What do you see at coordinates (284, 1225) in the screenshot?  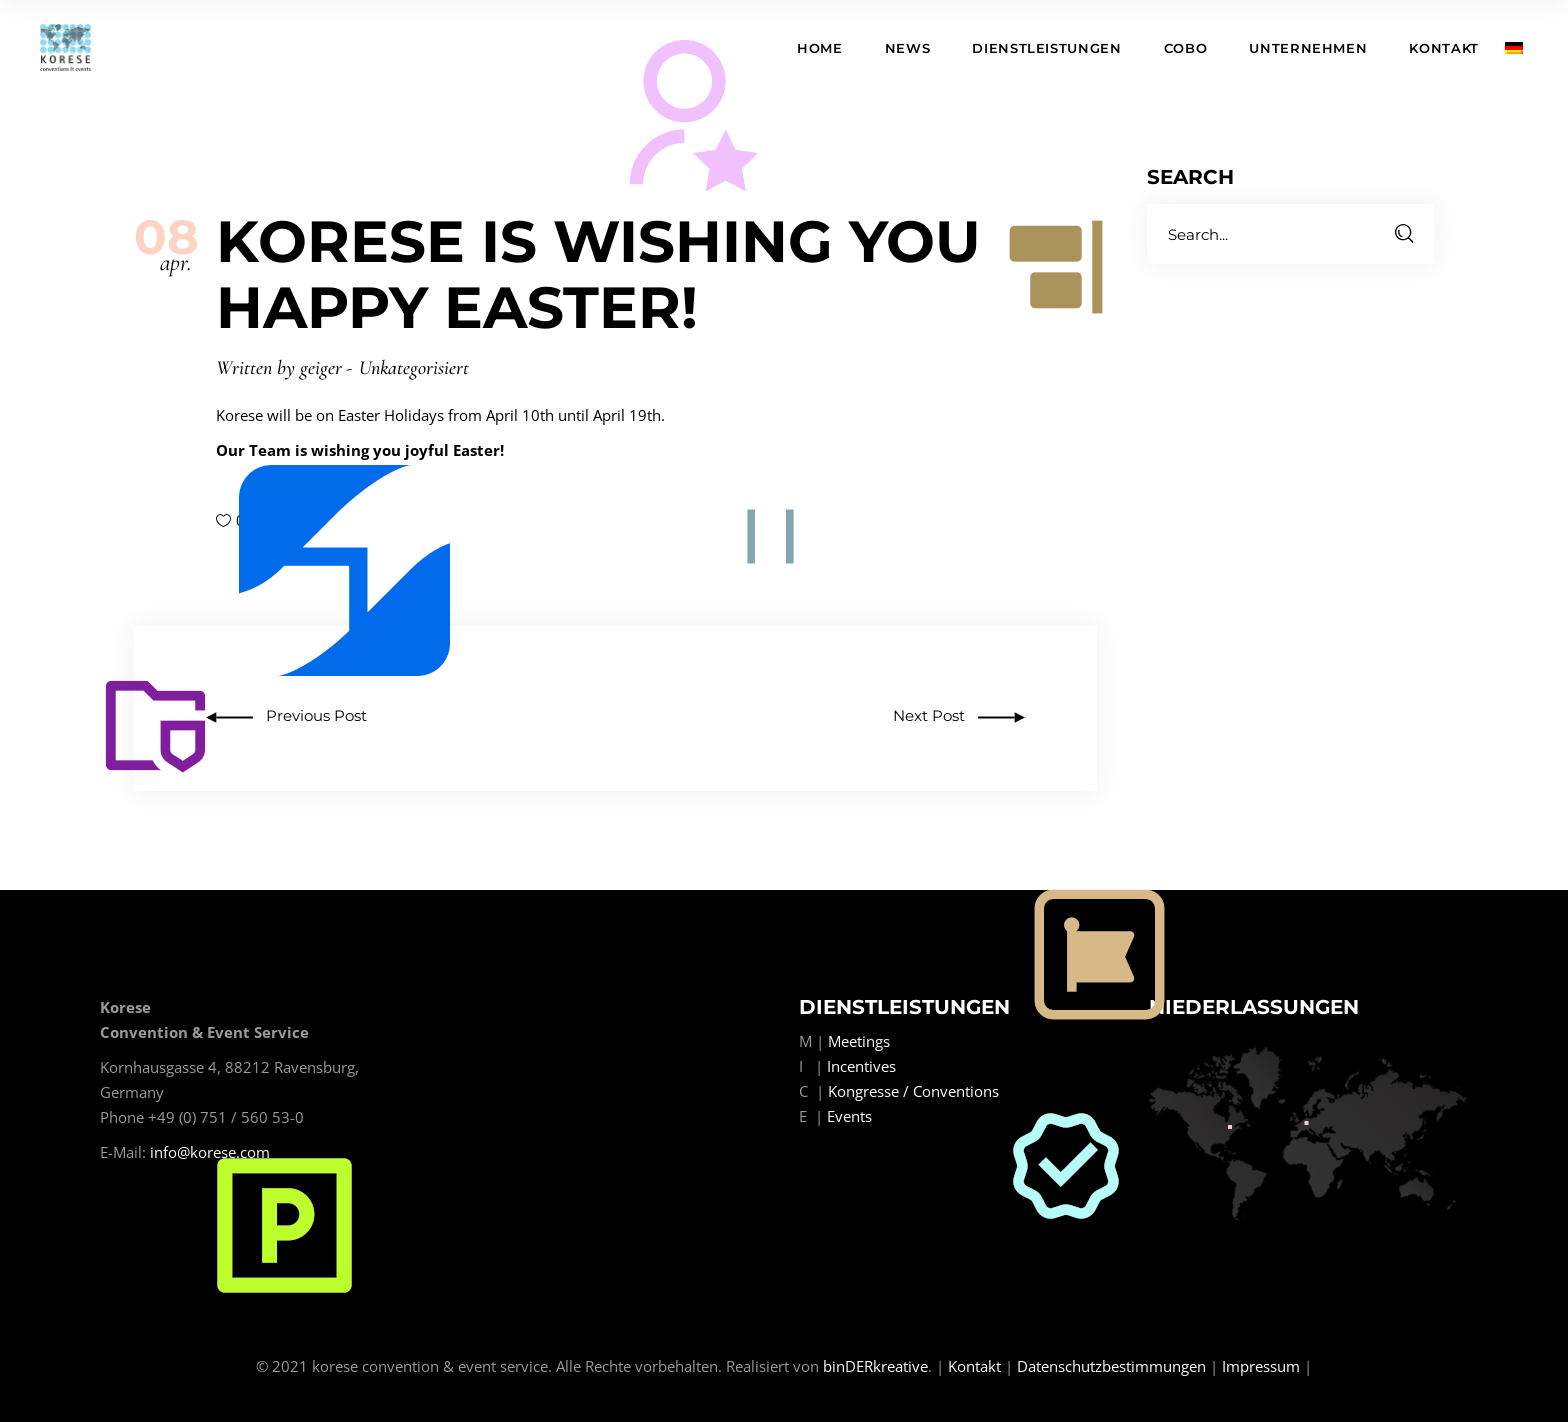 I see `find nearby parking locations` at bounding box center [284, 1225].